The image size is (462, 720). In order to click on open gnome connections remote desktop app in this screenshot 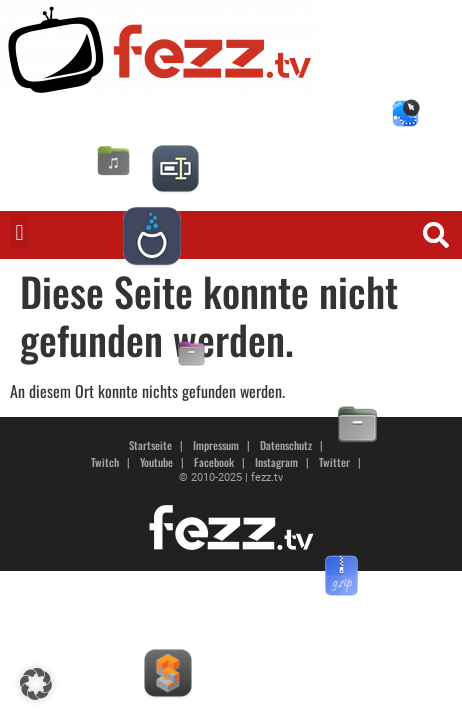, I will do `click(405, 113)`.